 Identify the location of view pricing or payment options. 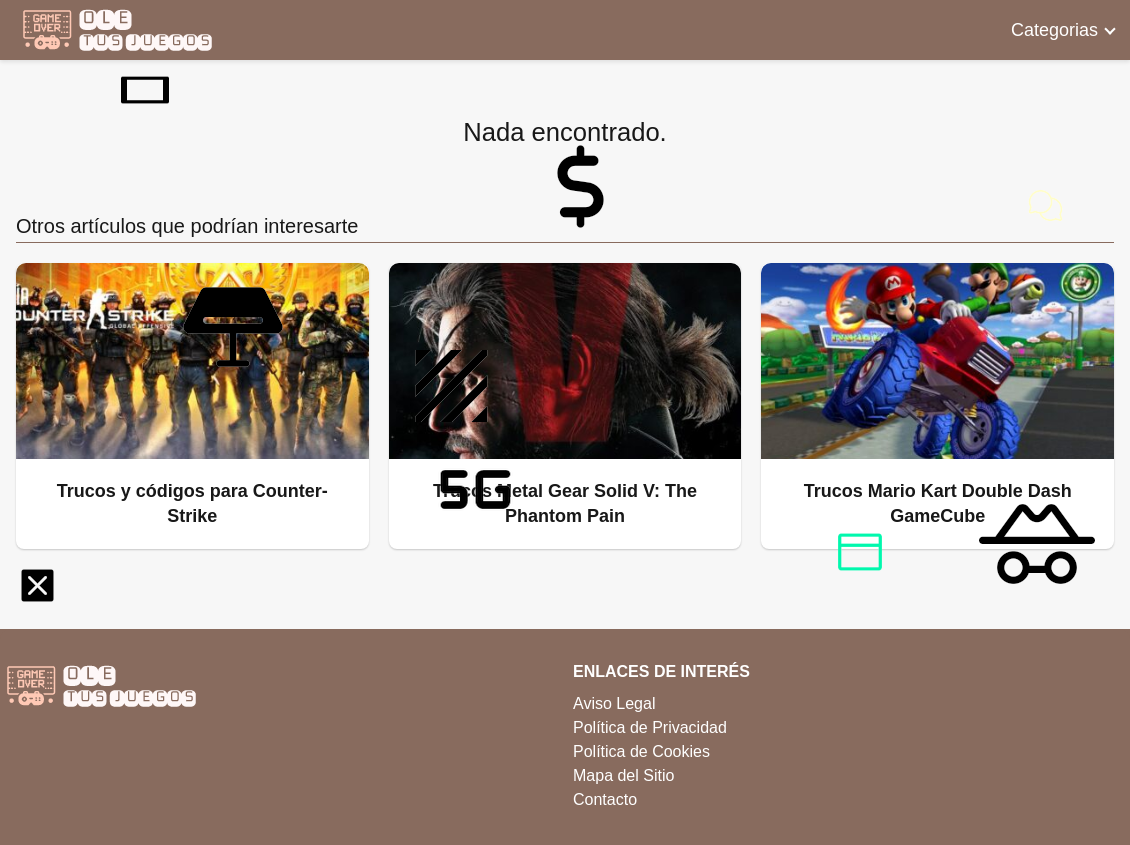
(580, 186).